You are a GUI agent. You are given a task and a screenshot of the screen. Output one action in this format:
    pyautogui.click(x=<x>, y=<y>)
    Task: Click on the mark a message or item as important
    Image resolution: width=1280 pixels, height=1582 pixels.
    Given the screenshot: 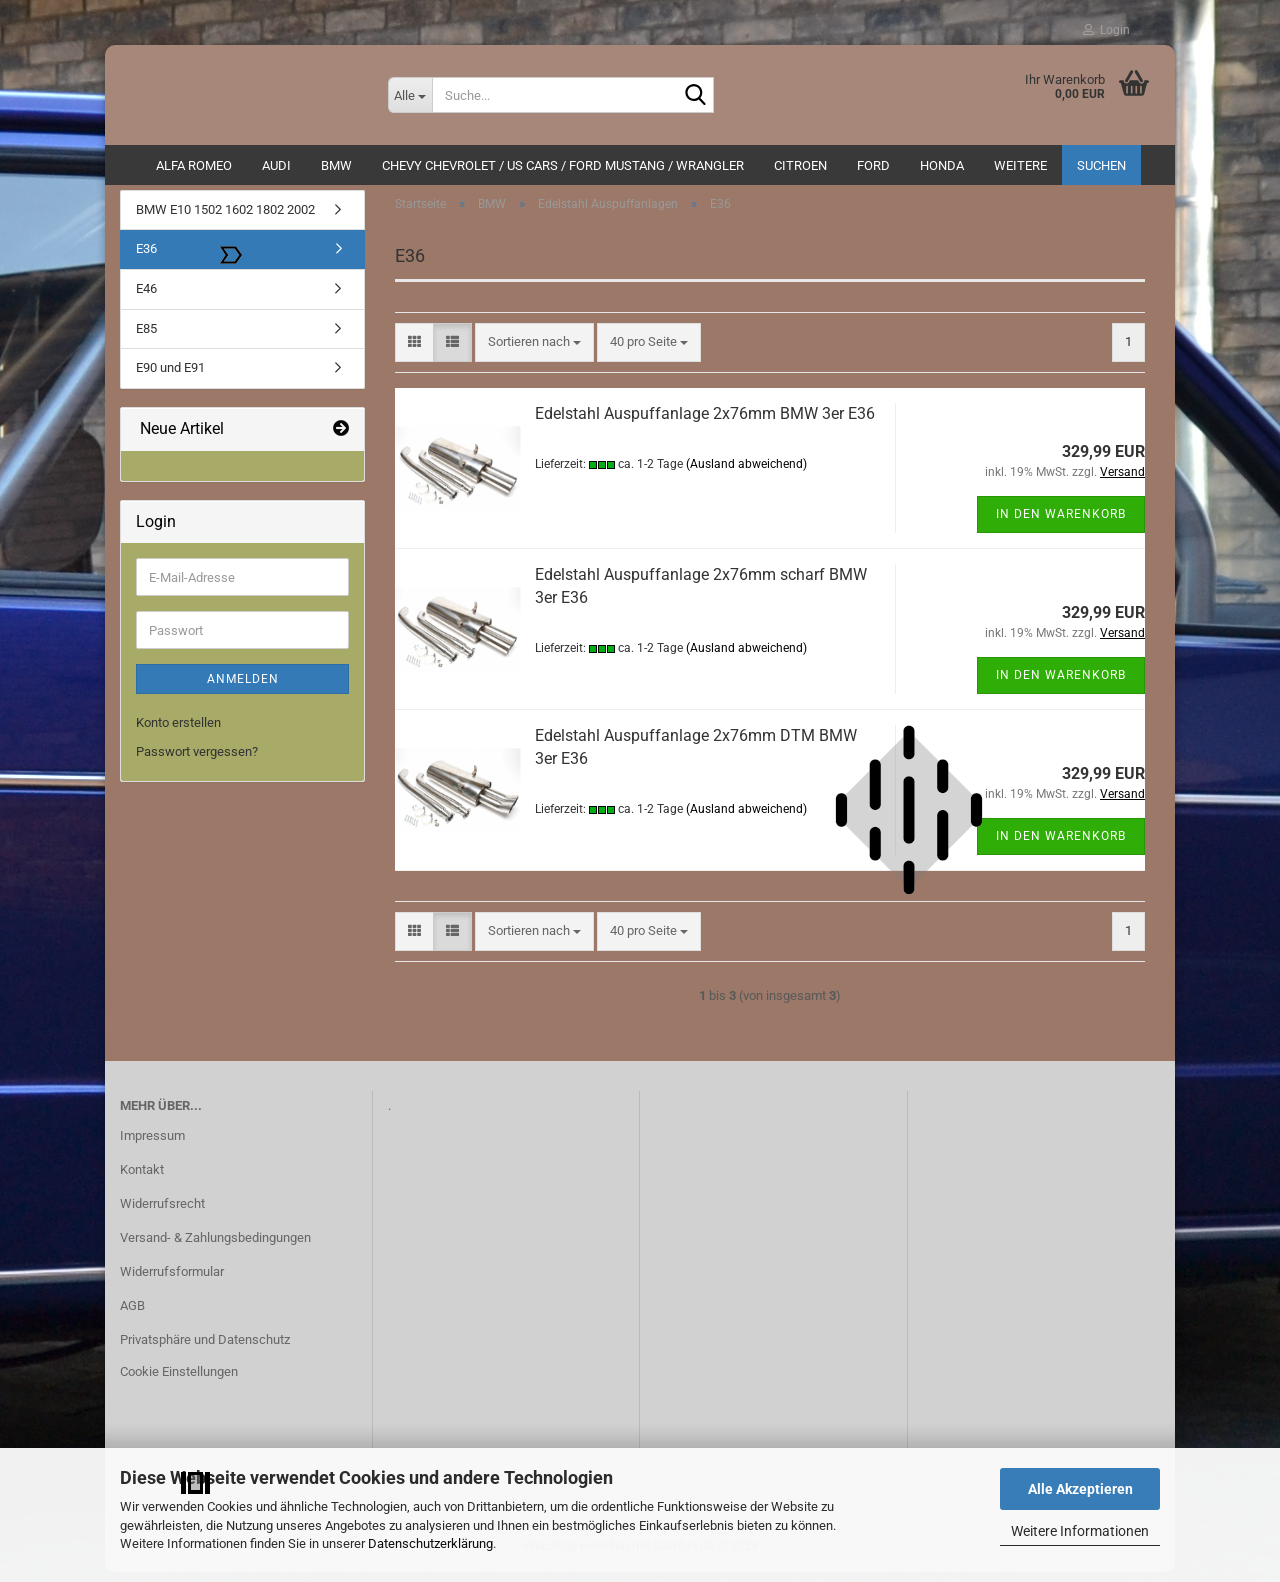 What is the action you would take?
    pyautogui.click(x=231, y=255)
    